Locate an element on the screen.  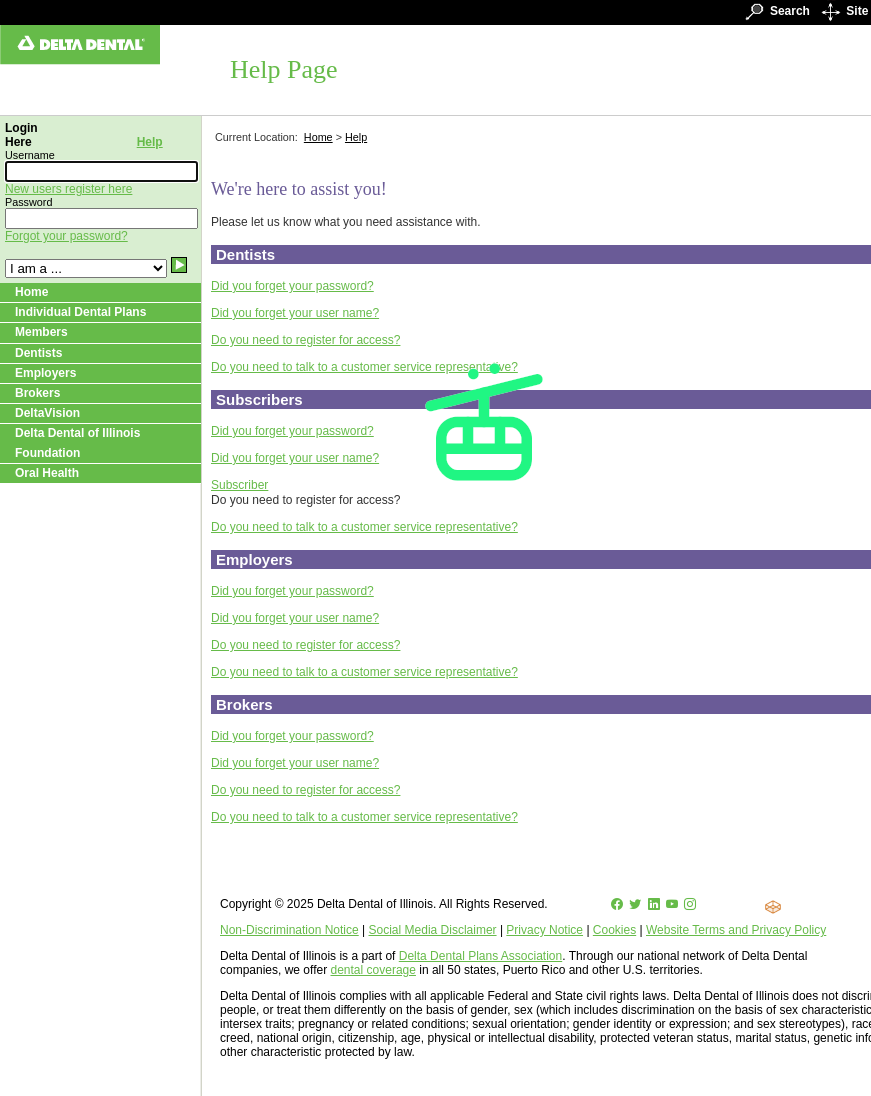
access cable car or gondola transit options is located at coordinates (484, 422).